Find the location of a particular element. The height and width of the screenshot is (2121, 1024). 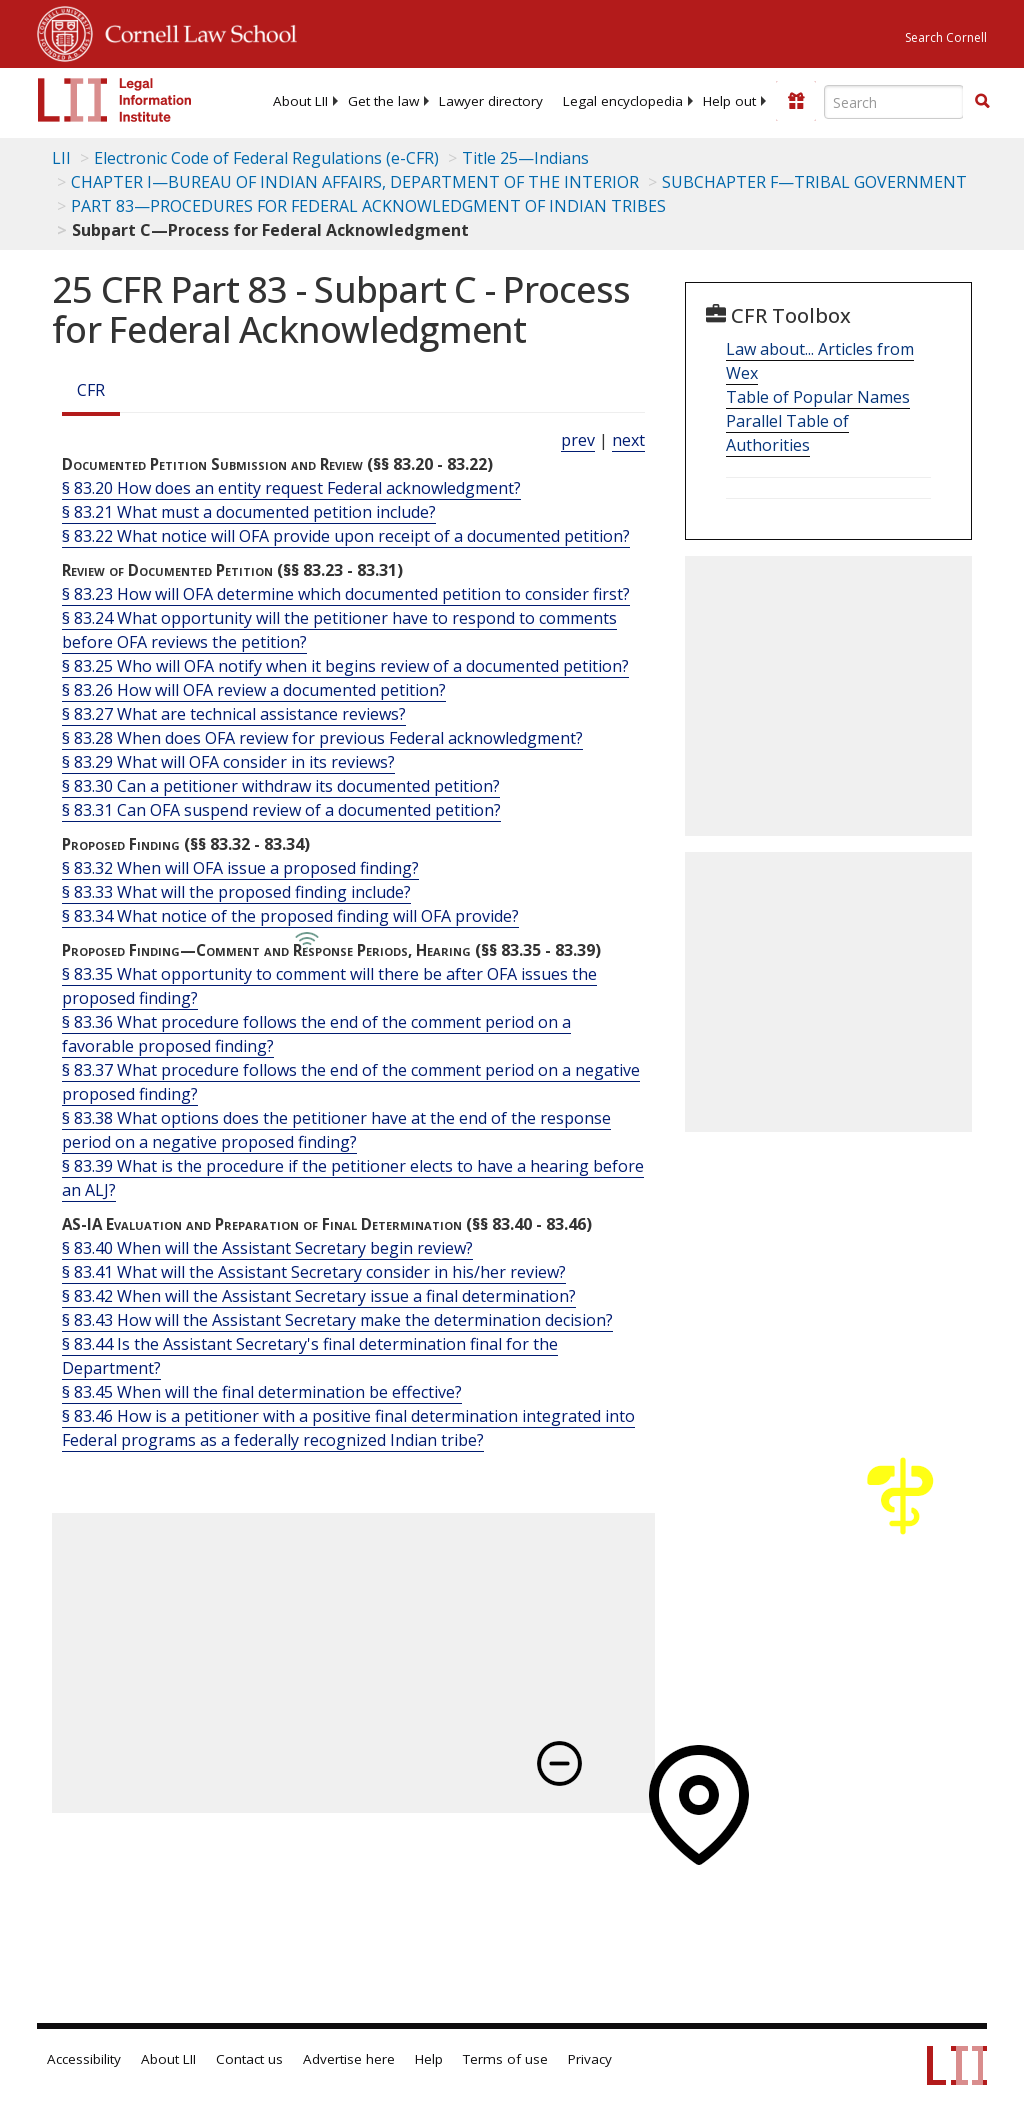

access medical or healthcare services is located at coordinates (903, 1496).